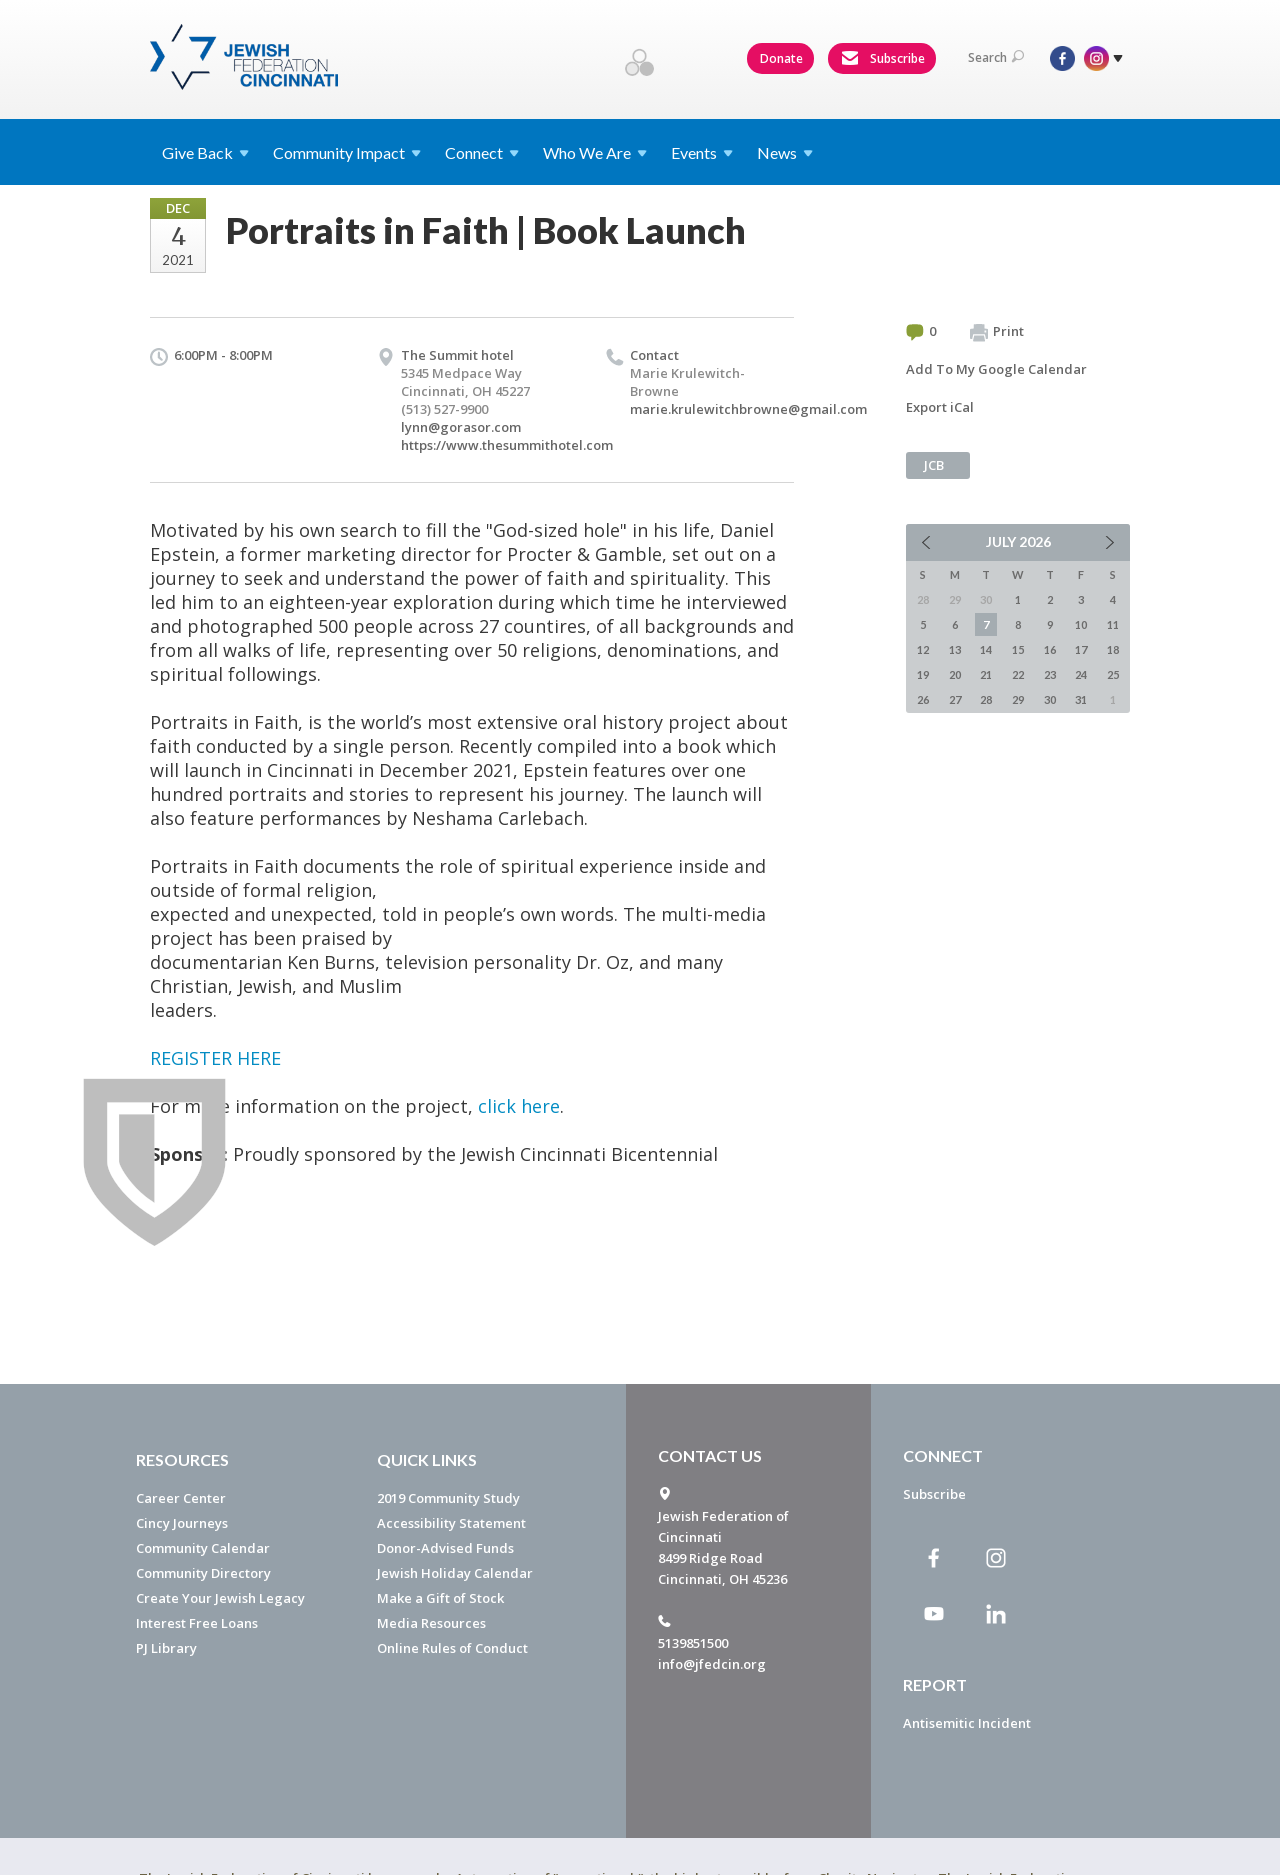 This screenshot has width=1280, height=1875. Describe the element at coordinates (154, 1161) in the screenshot. I see `indicates medium security level` at that location.